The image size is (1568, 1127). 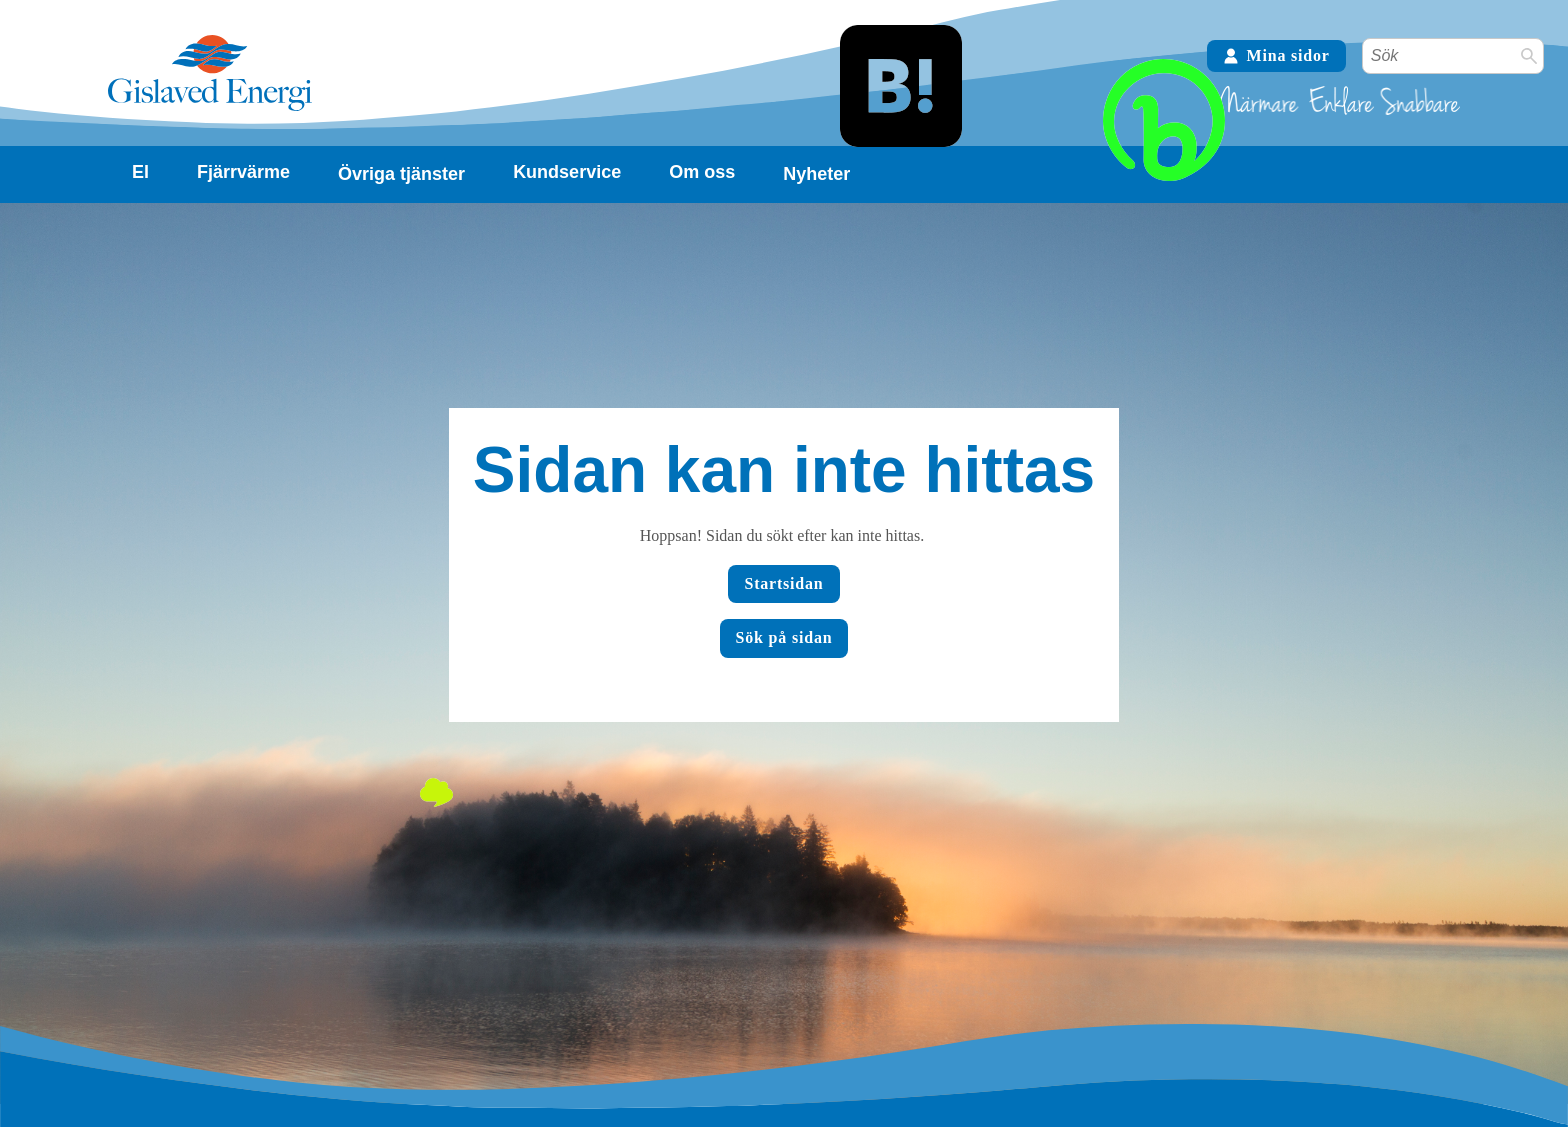 What do you see at coordinates (436, 792) in the screenshot?
I see `simplelocalize logo - translation management platform` at bounding box center [436, 792].